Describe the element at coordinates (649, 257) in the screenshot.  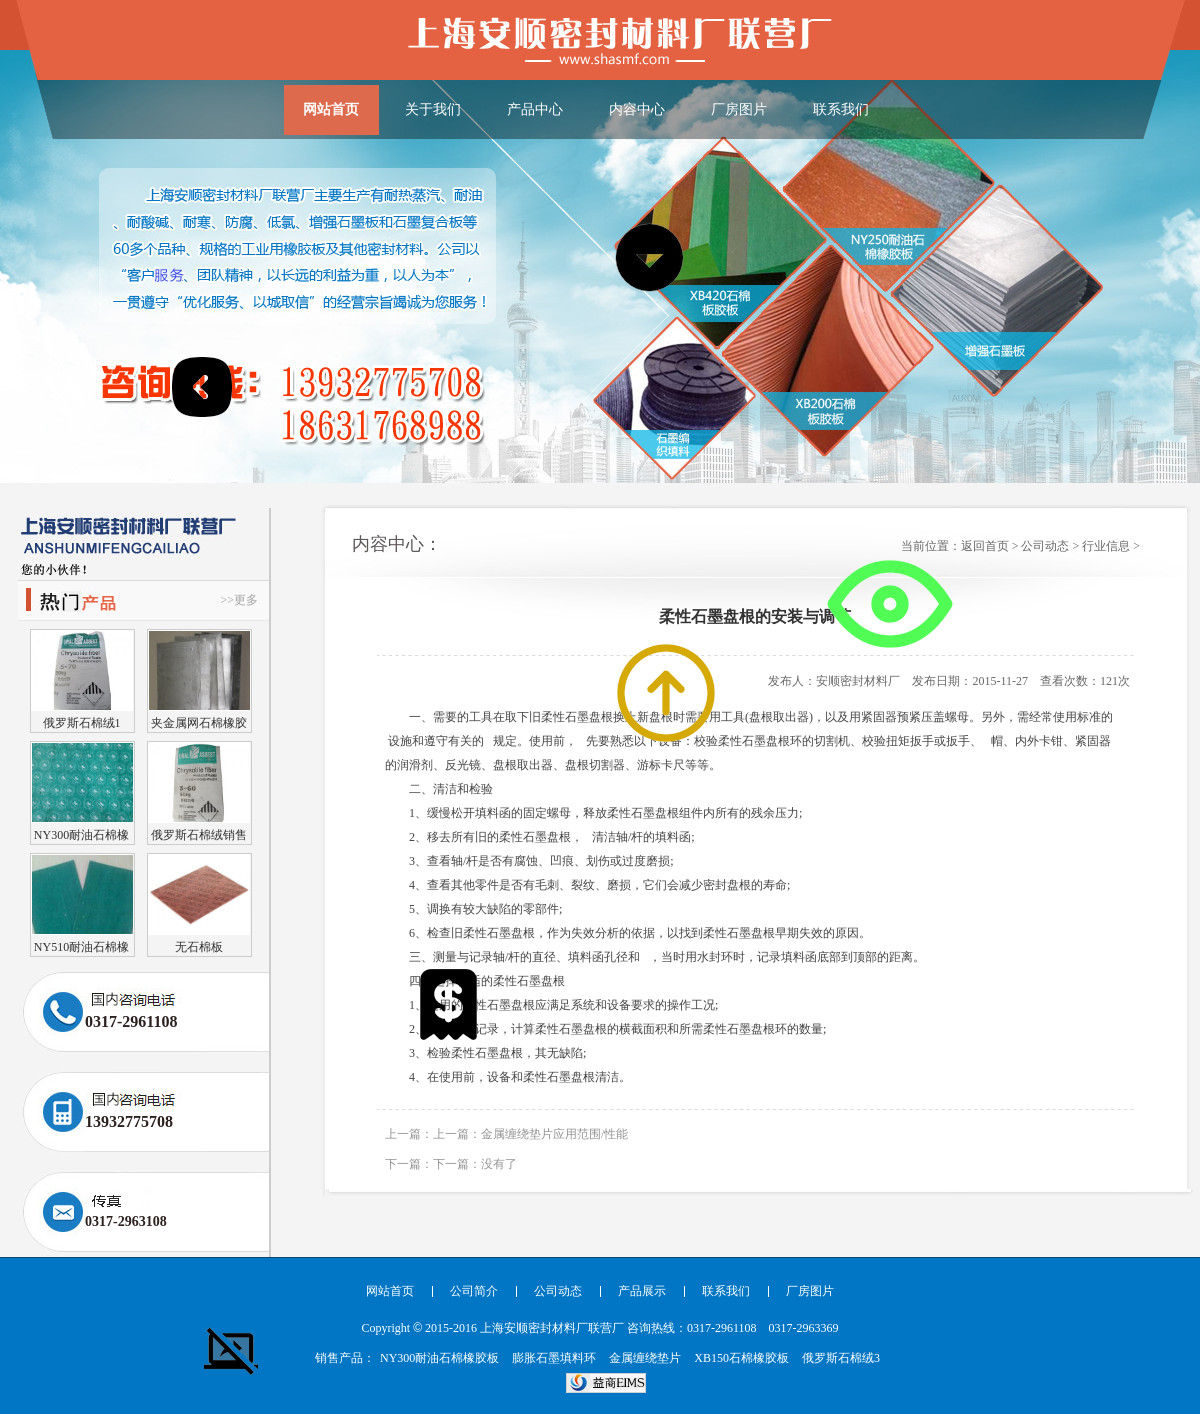
I see `tap to expand dropdown menu` at that location.